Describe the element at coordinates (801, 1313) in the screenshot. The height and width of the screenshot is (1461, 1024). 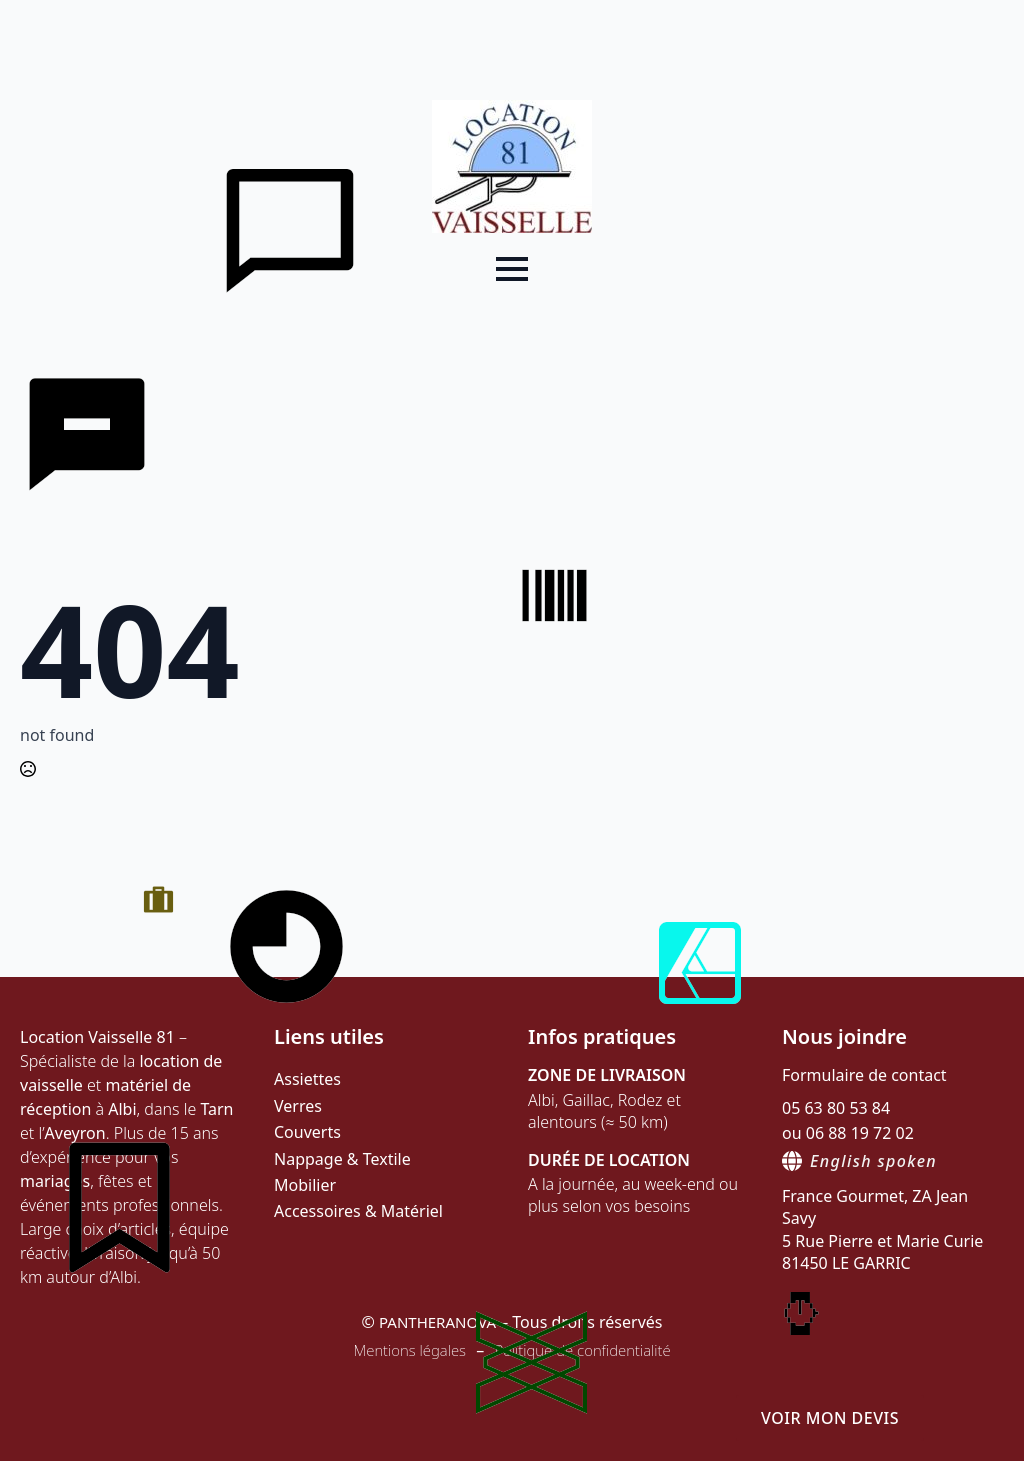
I see `visit Hackernoon website or blog` at that location.